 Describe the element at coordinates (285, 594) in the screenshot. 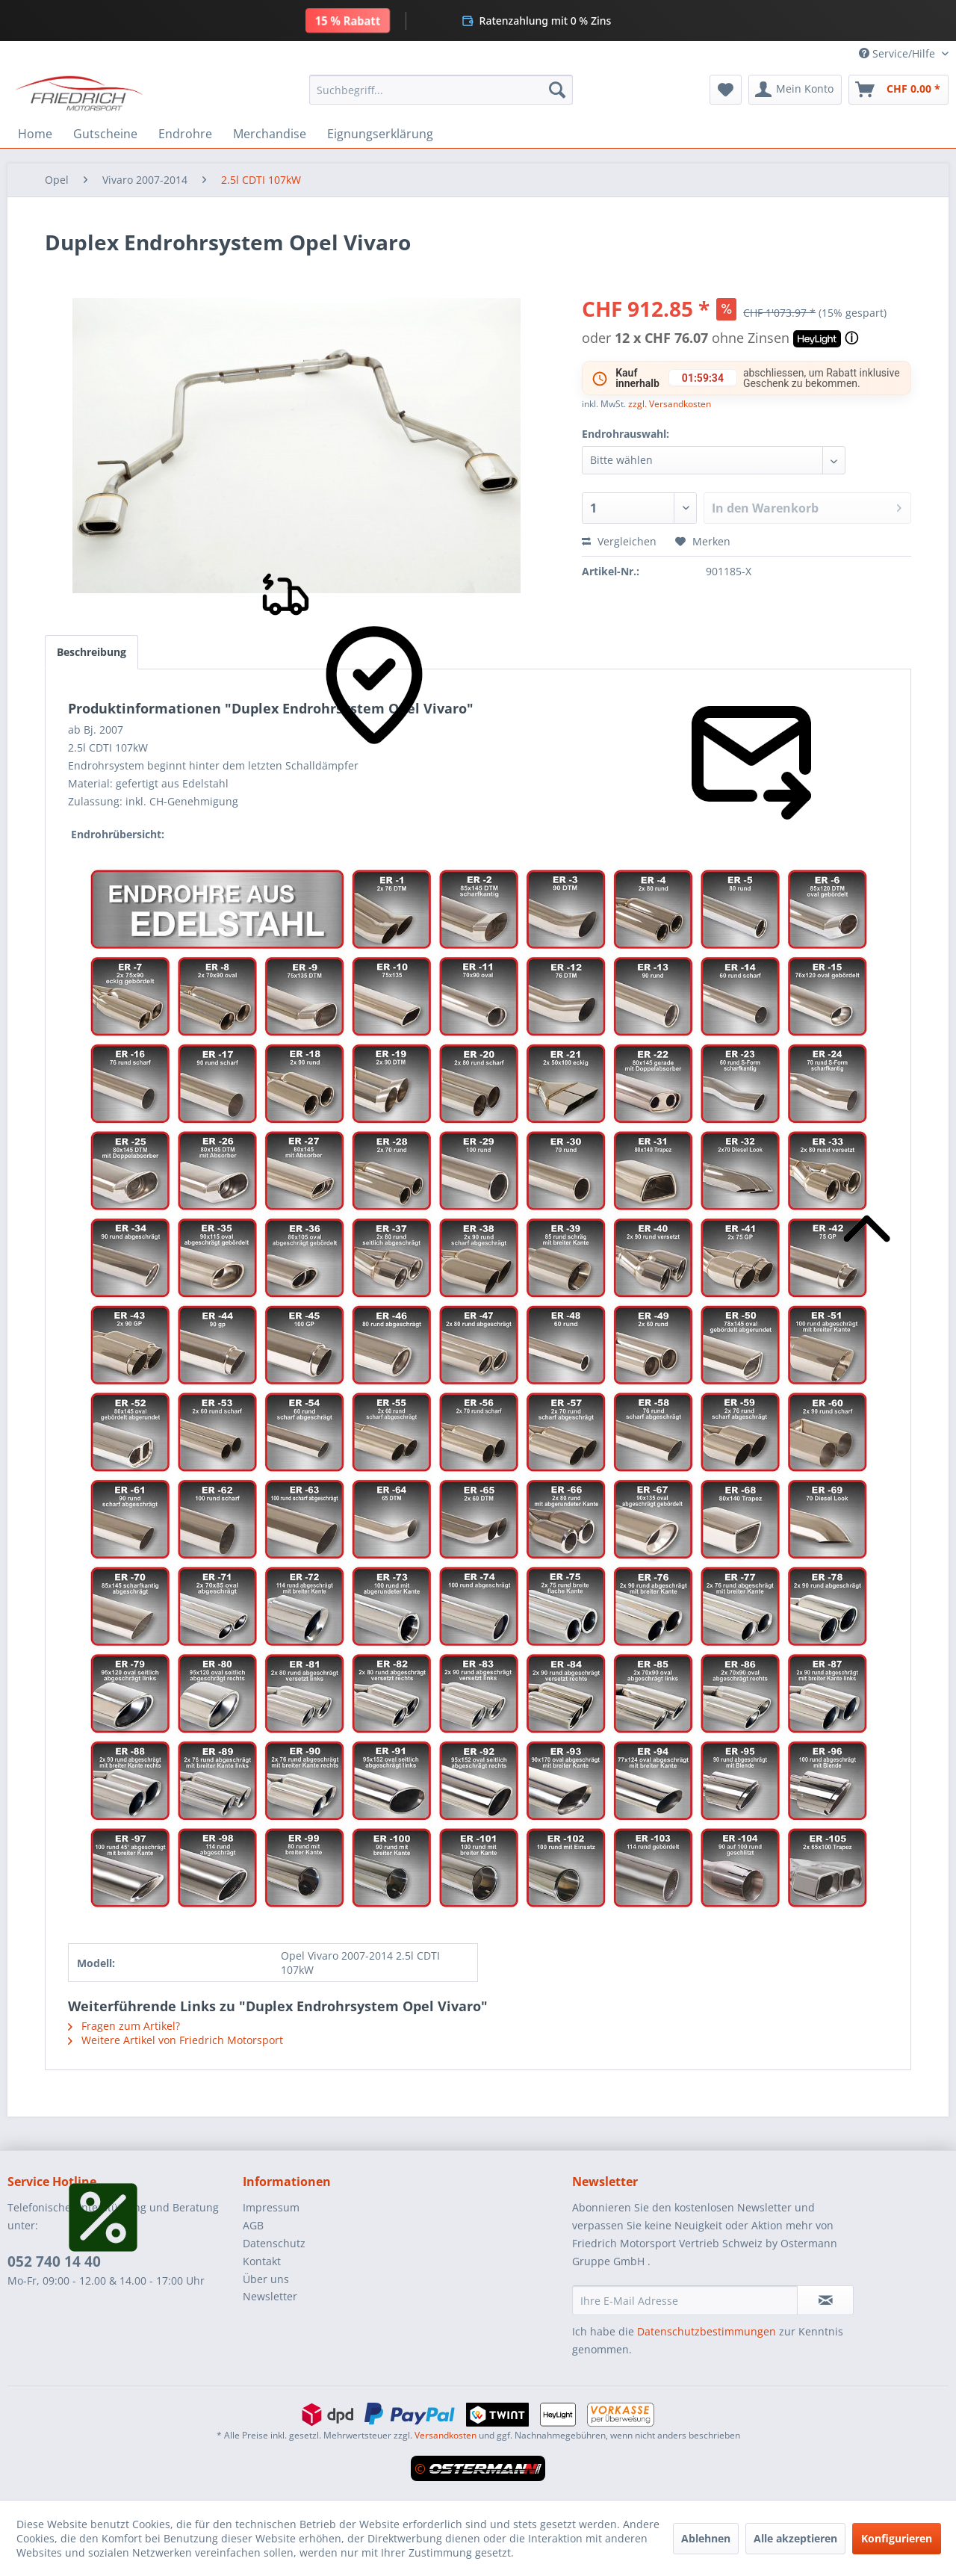

I see `select electric vehicle delivery option` at that location.